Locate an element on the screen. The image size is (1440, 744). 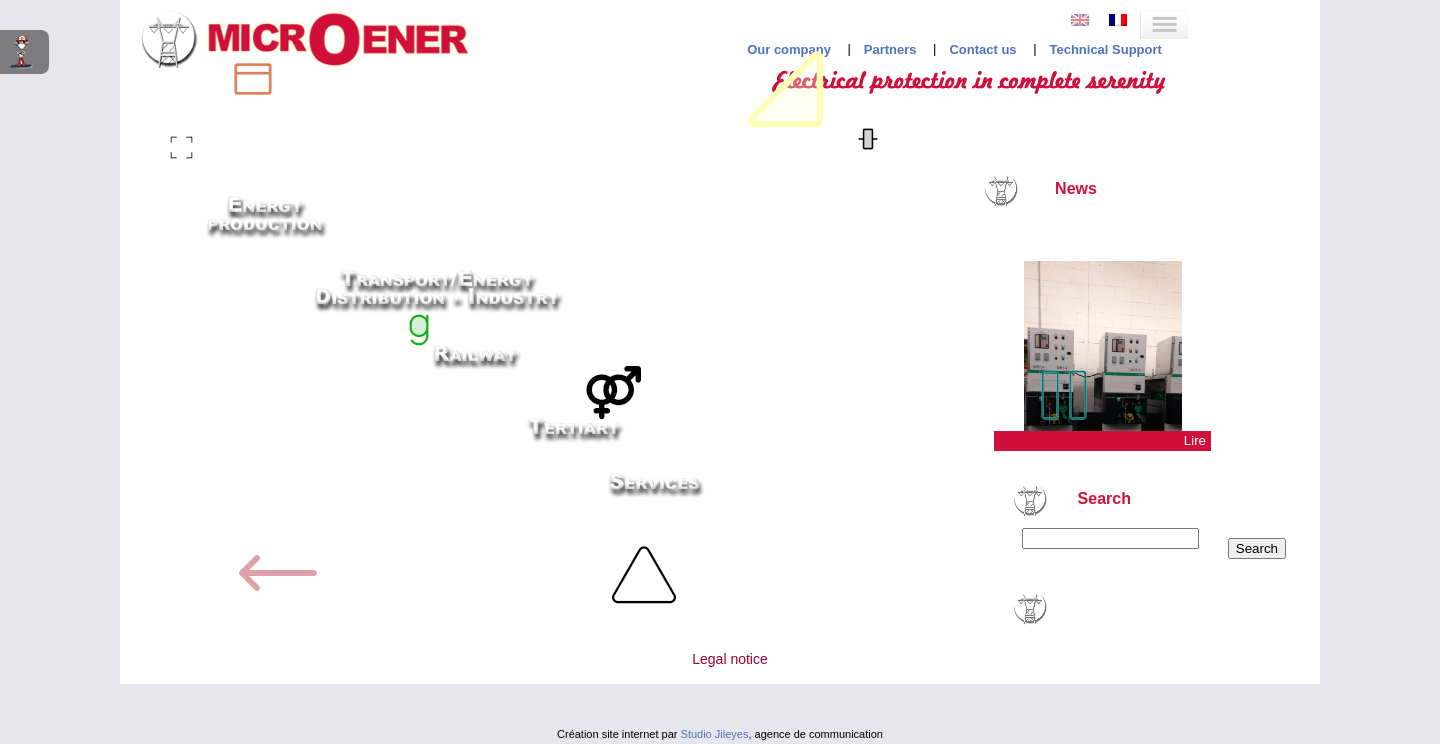
open Goodreads app or website is located at coordinates (419, 330).